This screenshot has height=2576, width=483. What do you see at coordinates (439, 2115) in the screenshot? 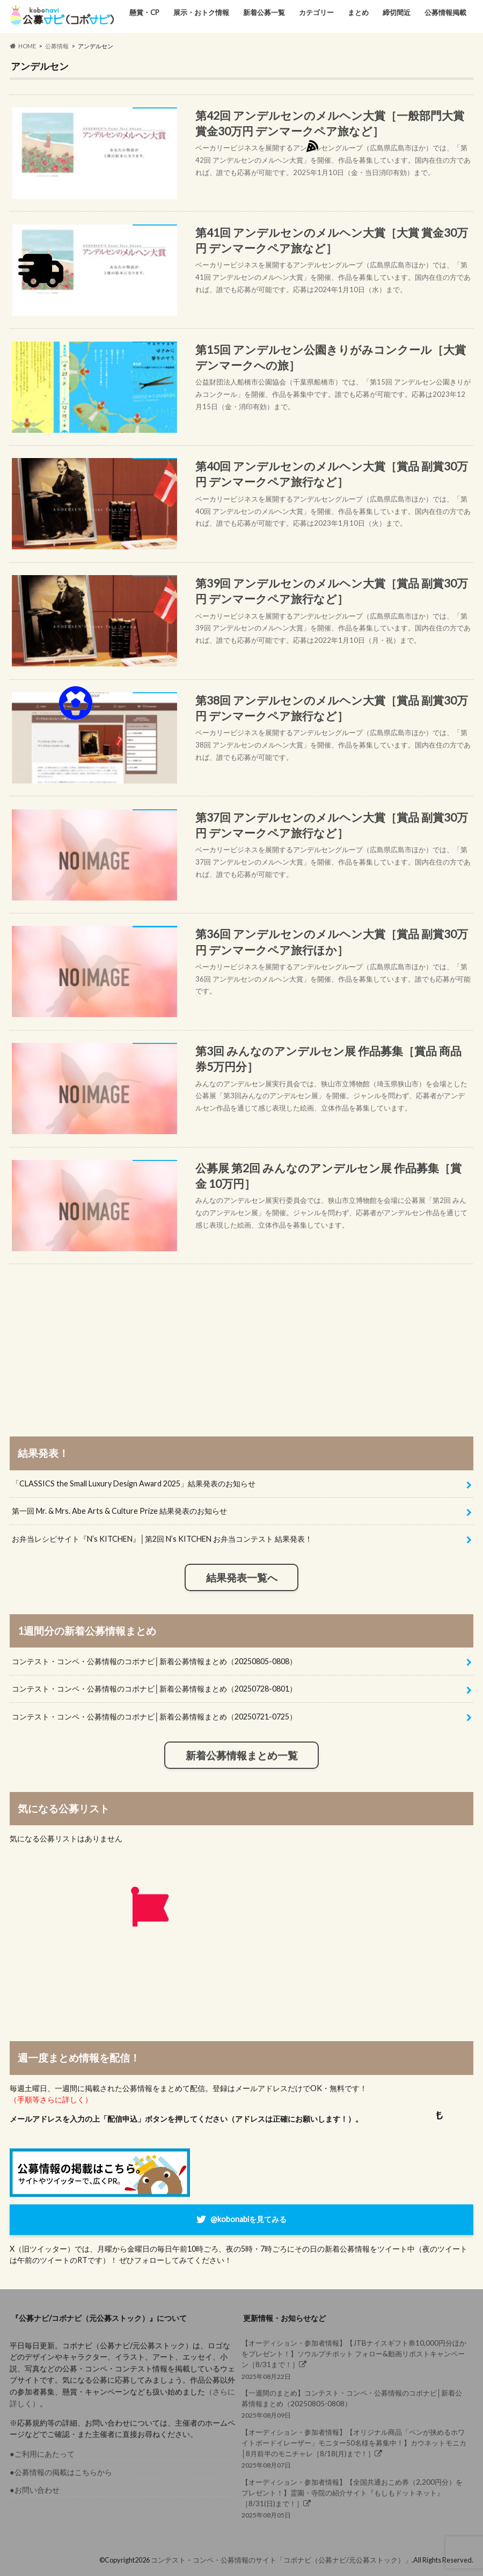
I see `indicates Turkish lira currency` at bounding box center [439, 2115].